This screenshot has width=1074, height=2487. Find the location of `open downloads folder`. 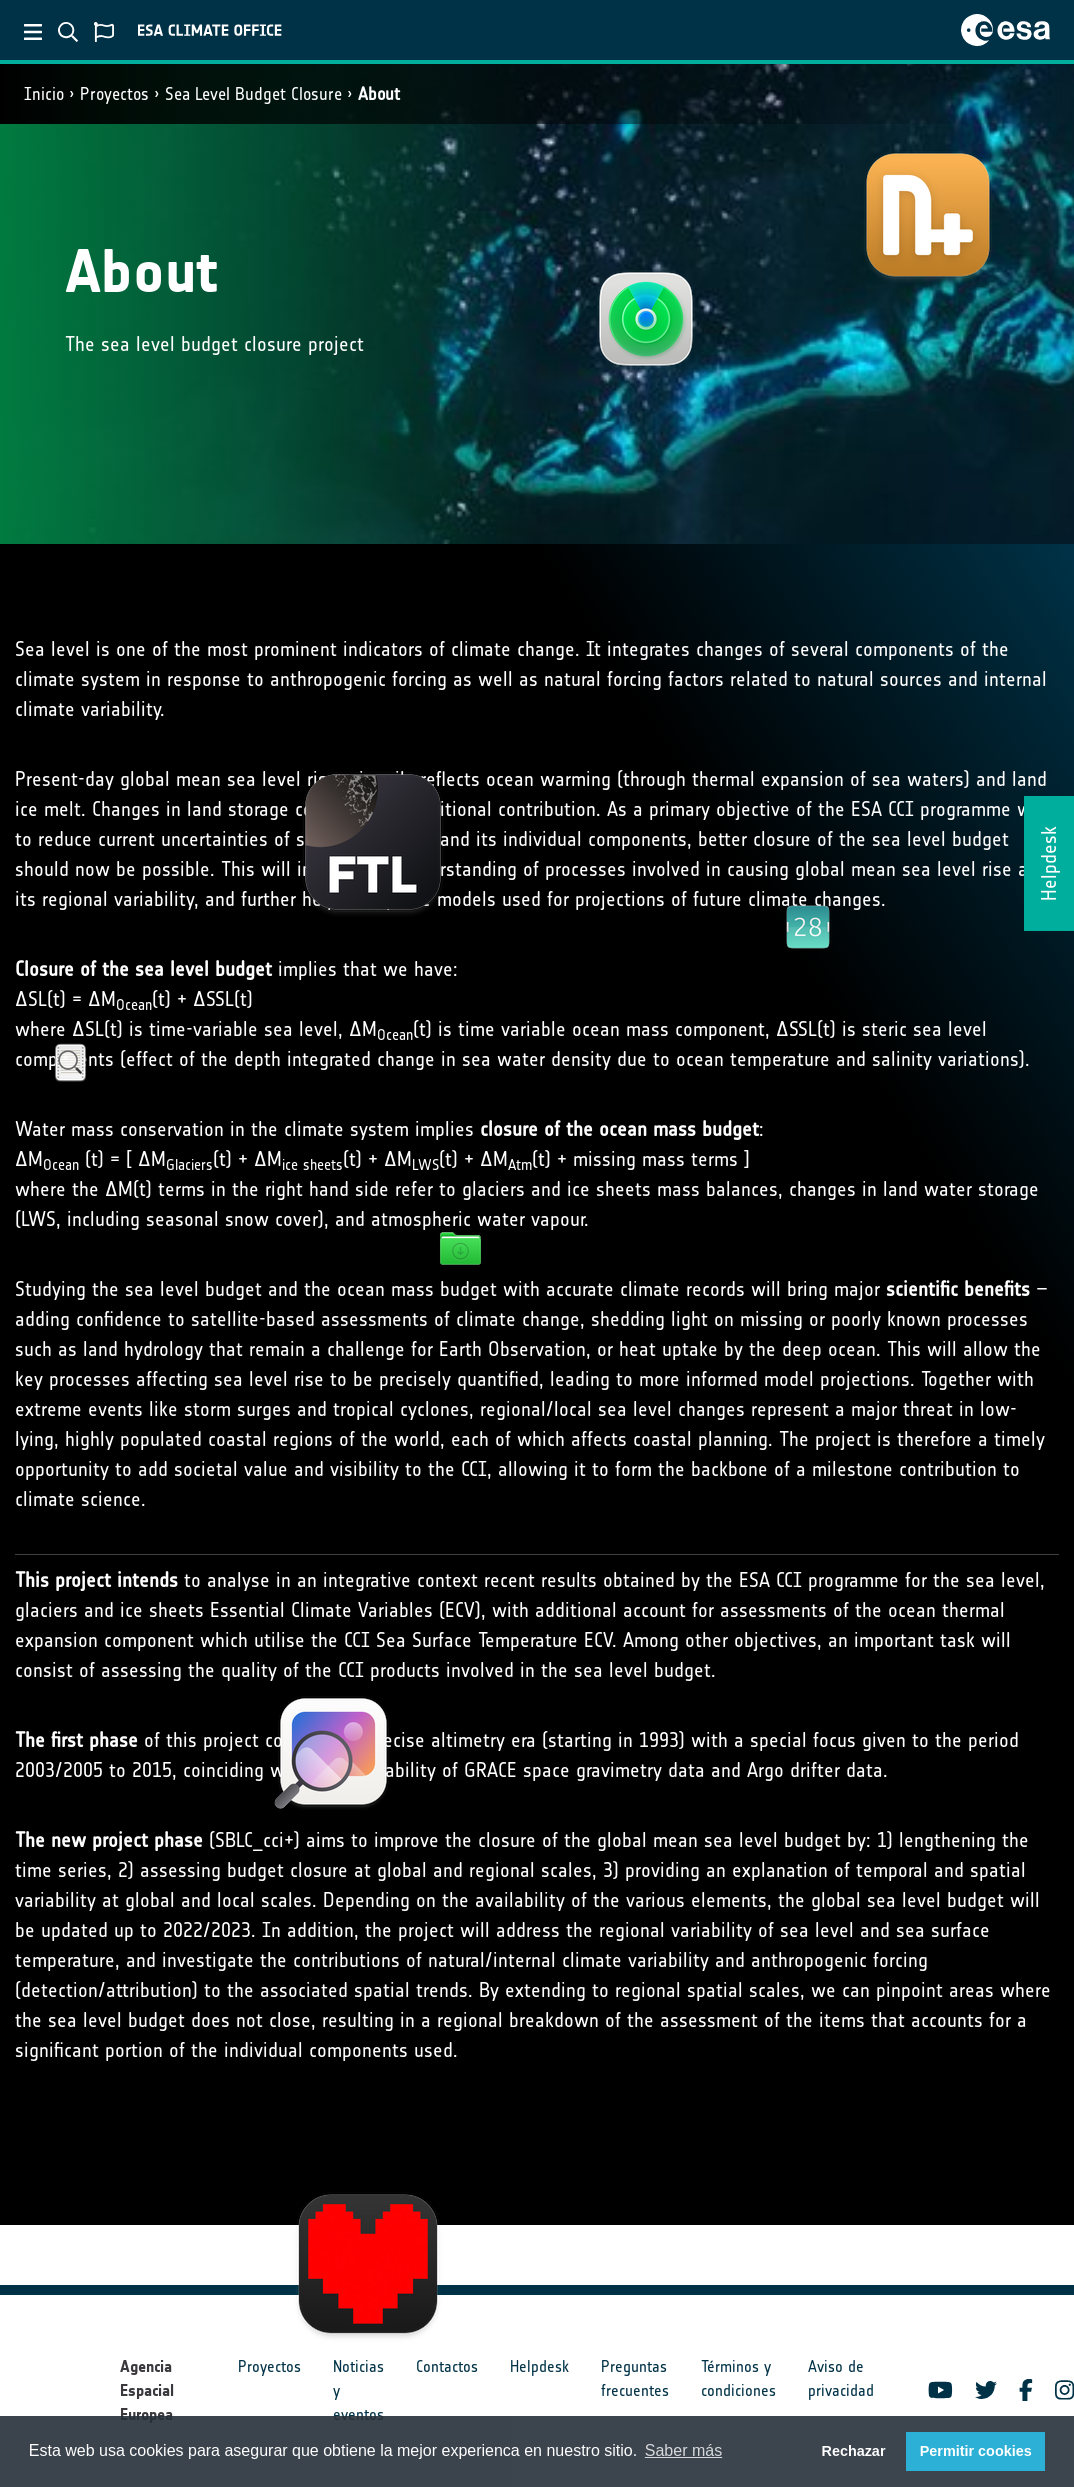

open downloads folder is located at coordinates (460, 1248).